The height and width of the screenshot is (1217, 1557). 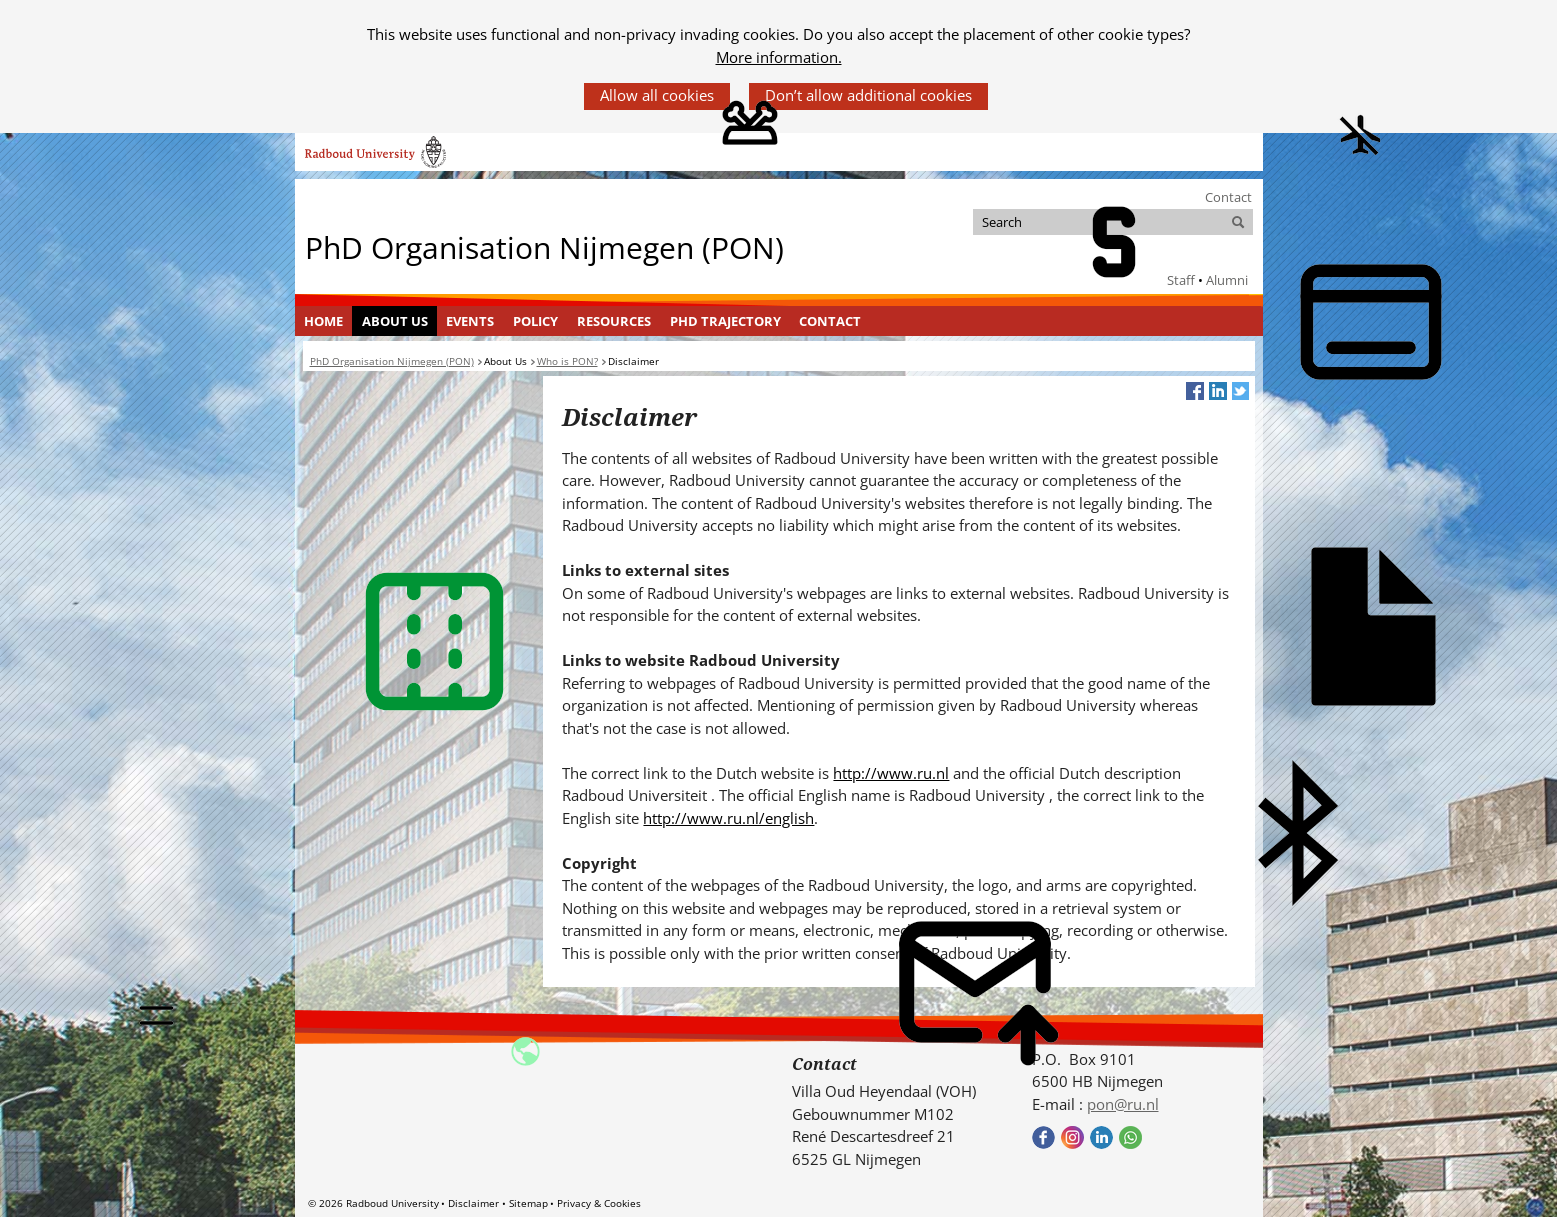 What do you see at coordinates (1360, 134) in the screenshot?
I see `airplane mode is currently disabled` at bounding box center [1360, 134].